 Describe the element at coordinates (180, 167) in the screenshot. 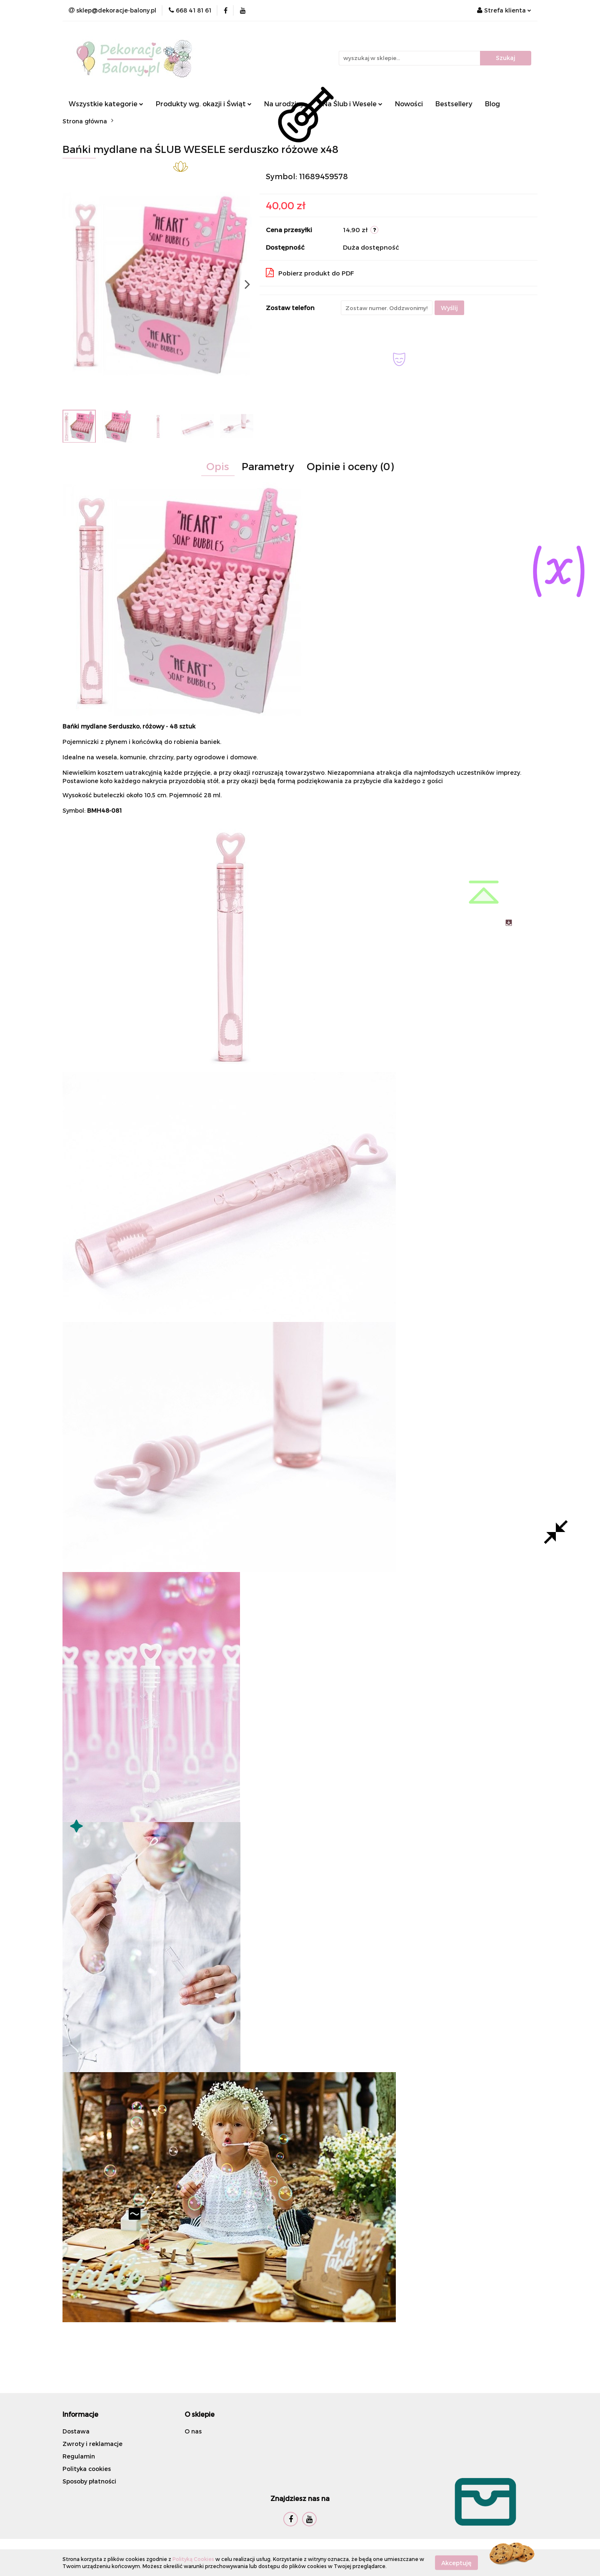

I see `access meditation or mindfulness features` at that location.